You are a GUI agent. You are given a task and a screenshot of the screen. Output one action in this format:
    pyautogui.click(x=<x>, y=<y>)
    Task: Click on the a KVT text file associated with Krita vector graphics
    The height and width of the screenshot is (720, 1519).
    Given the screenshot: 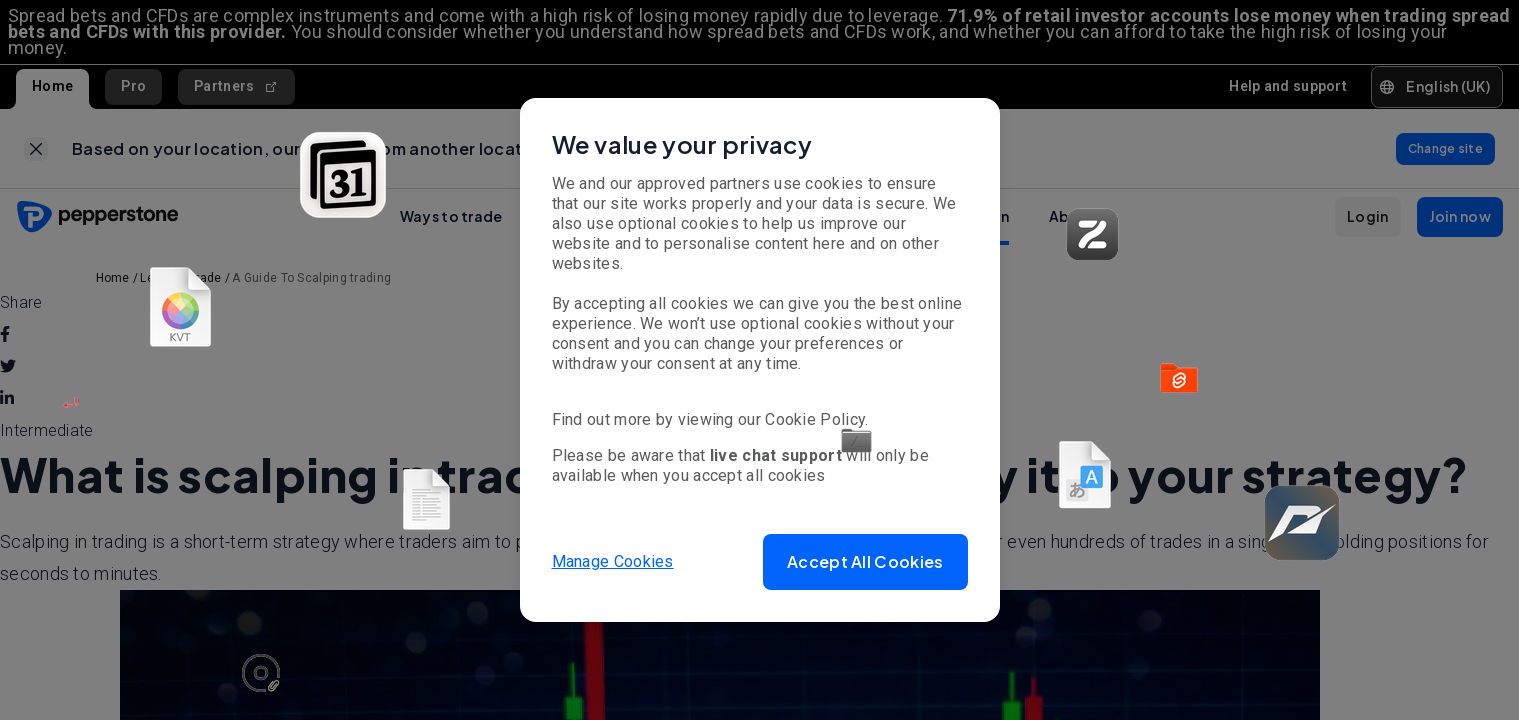 What is the action you would take?
    pyautogui.click(x=180, y=308)
    